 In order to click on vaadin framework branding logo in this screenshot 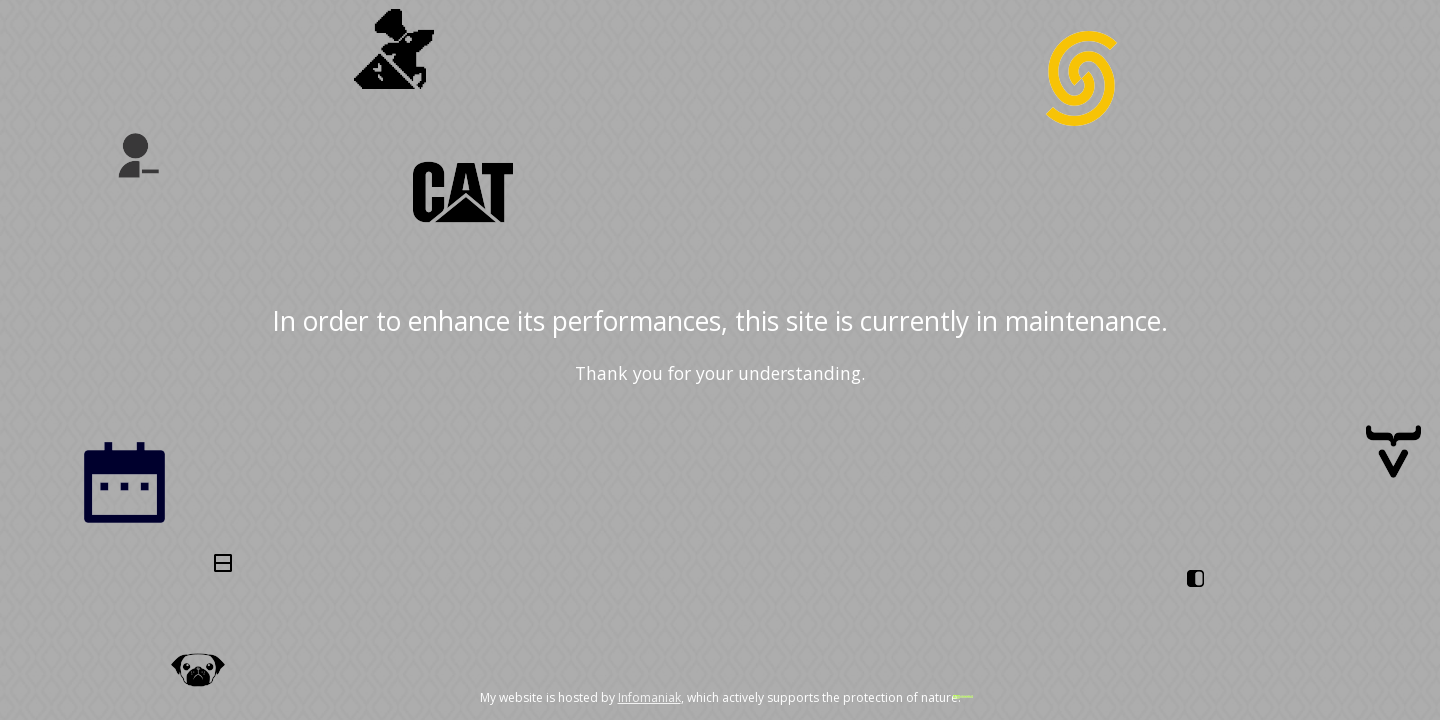, I will do `click(1393, 451)`.